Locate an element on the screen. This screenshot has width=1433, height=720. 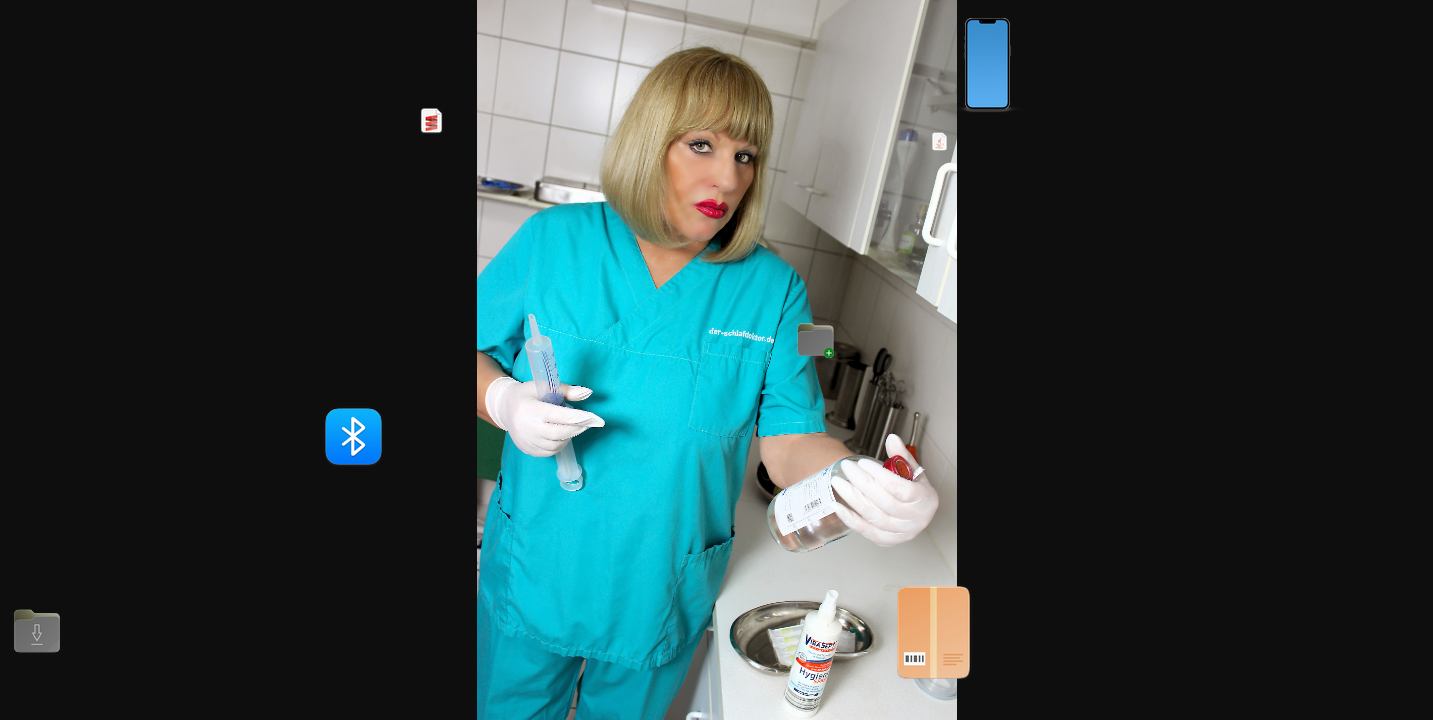
iPhone 13 Pro device icon is located at coordinates (987, 65).